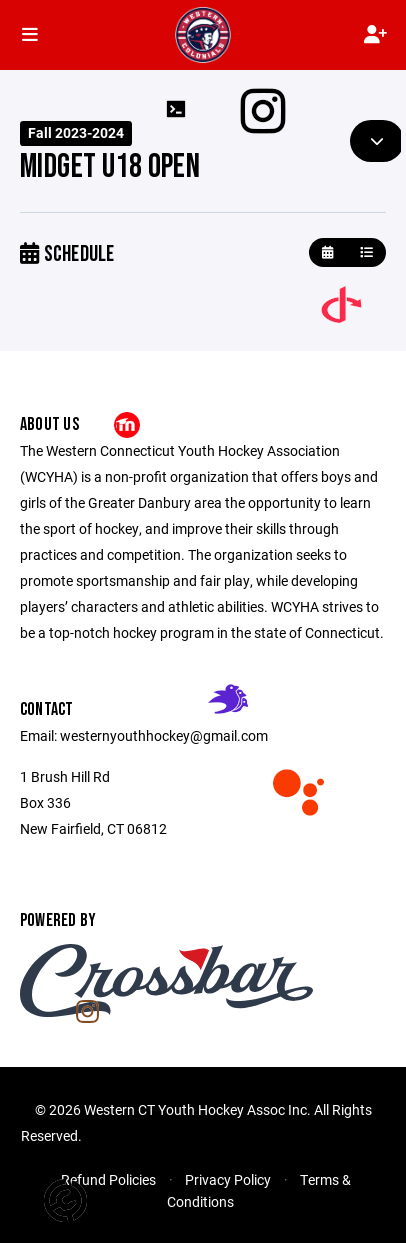  I want to click on bevy game engine logo, so click(228, 699).